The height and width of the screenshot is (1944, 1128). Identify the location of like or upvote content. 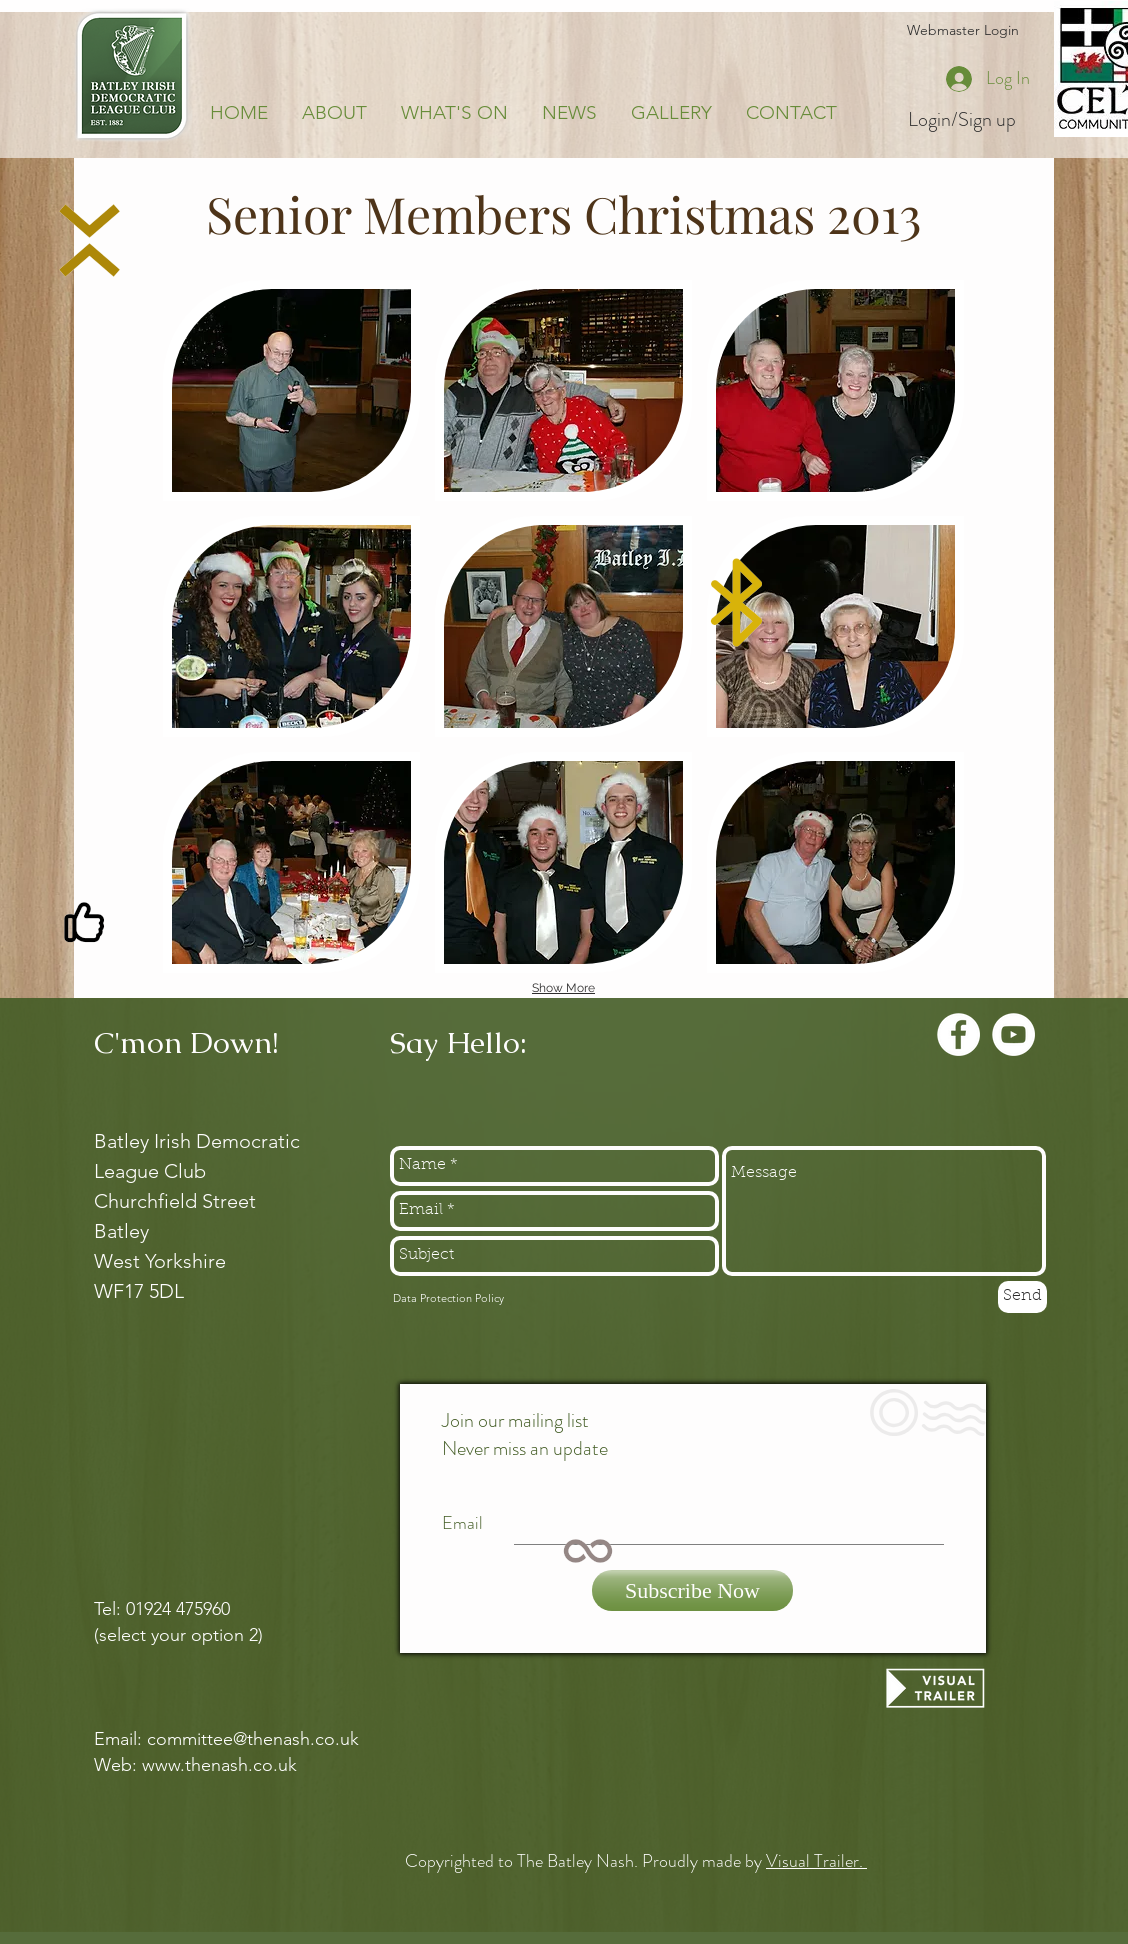
(85, 923).